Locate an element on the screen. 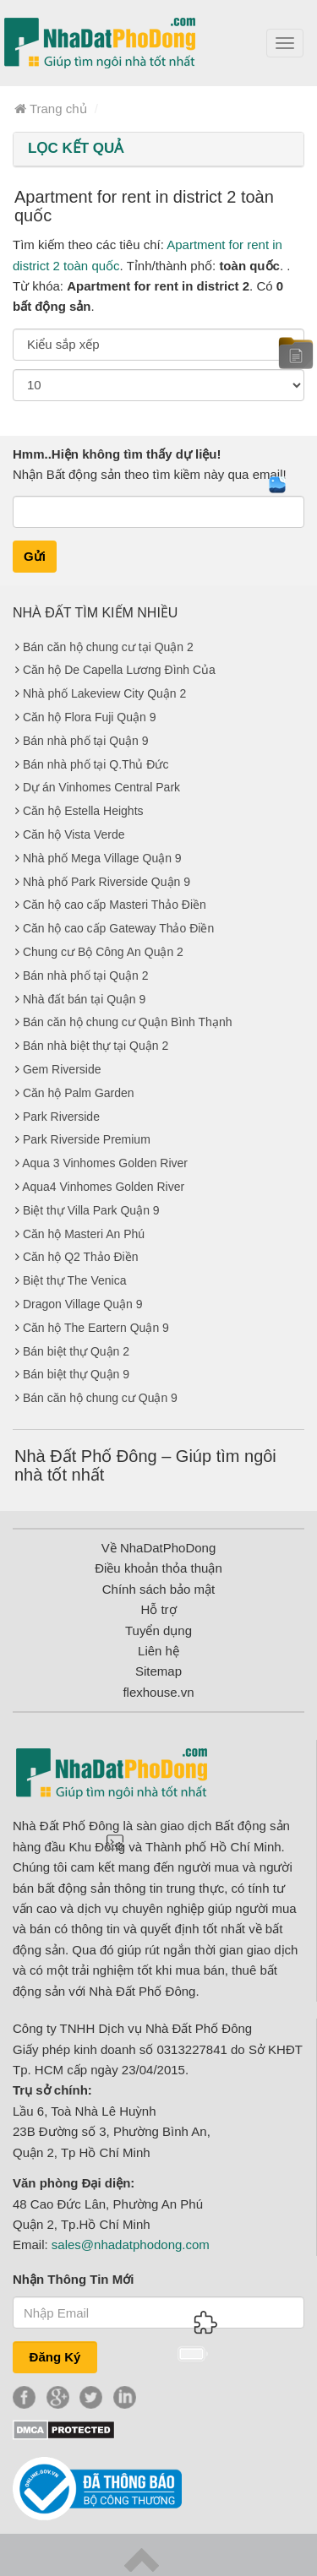 The height and width of the screenshot is (2576, 317). open your documents folder is located at coordinates (296, 353).